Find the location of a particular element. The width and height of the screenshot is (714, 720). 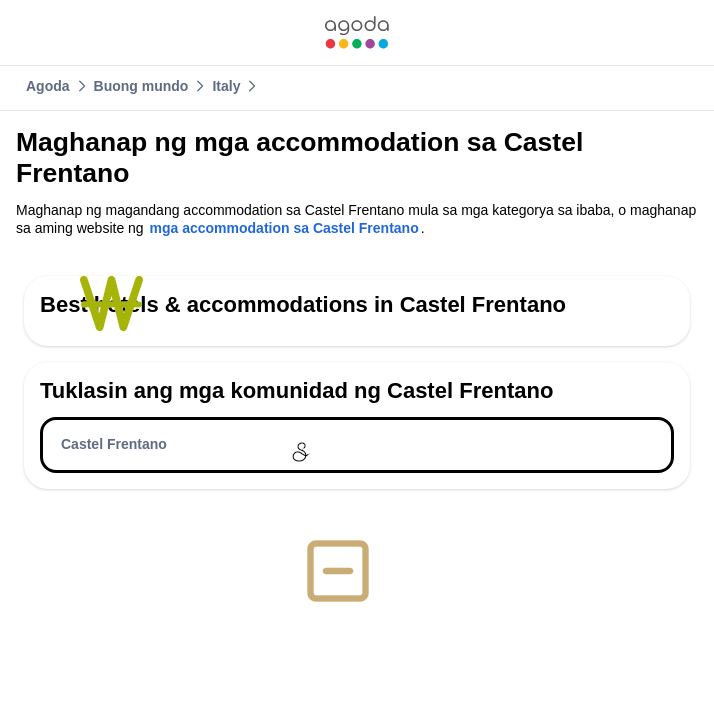

remove item from list or selection is located at coordinates (338, 571).